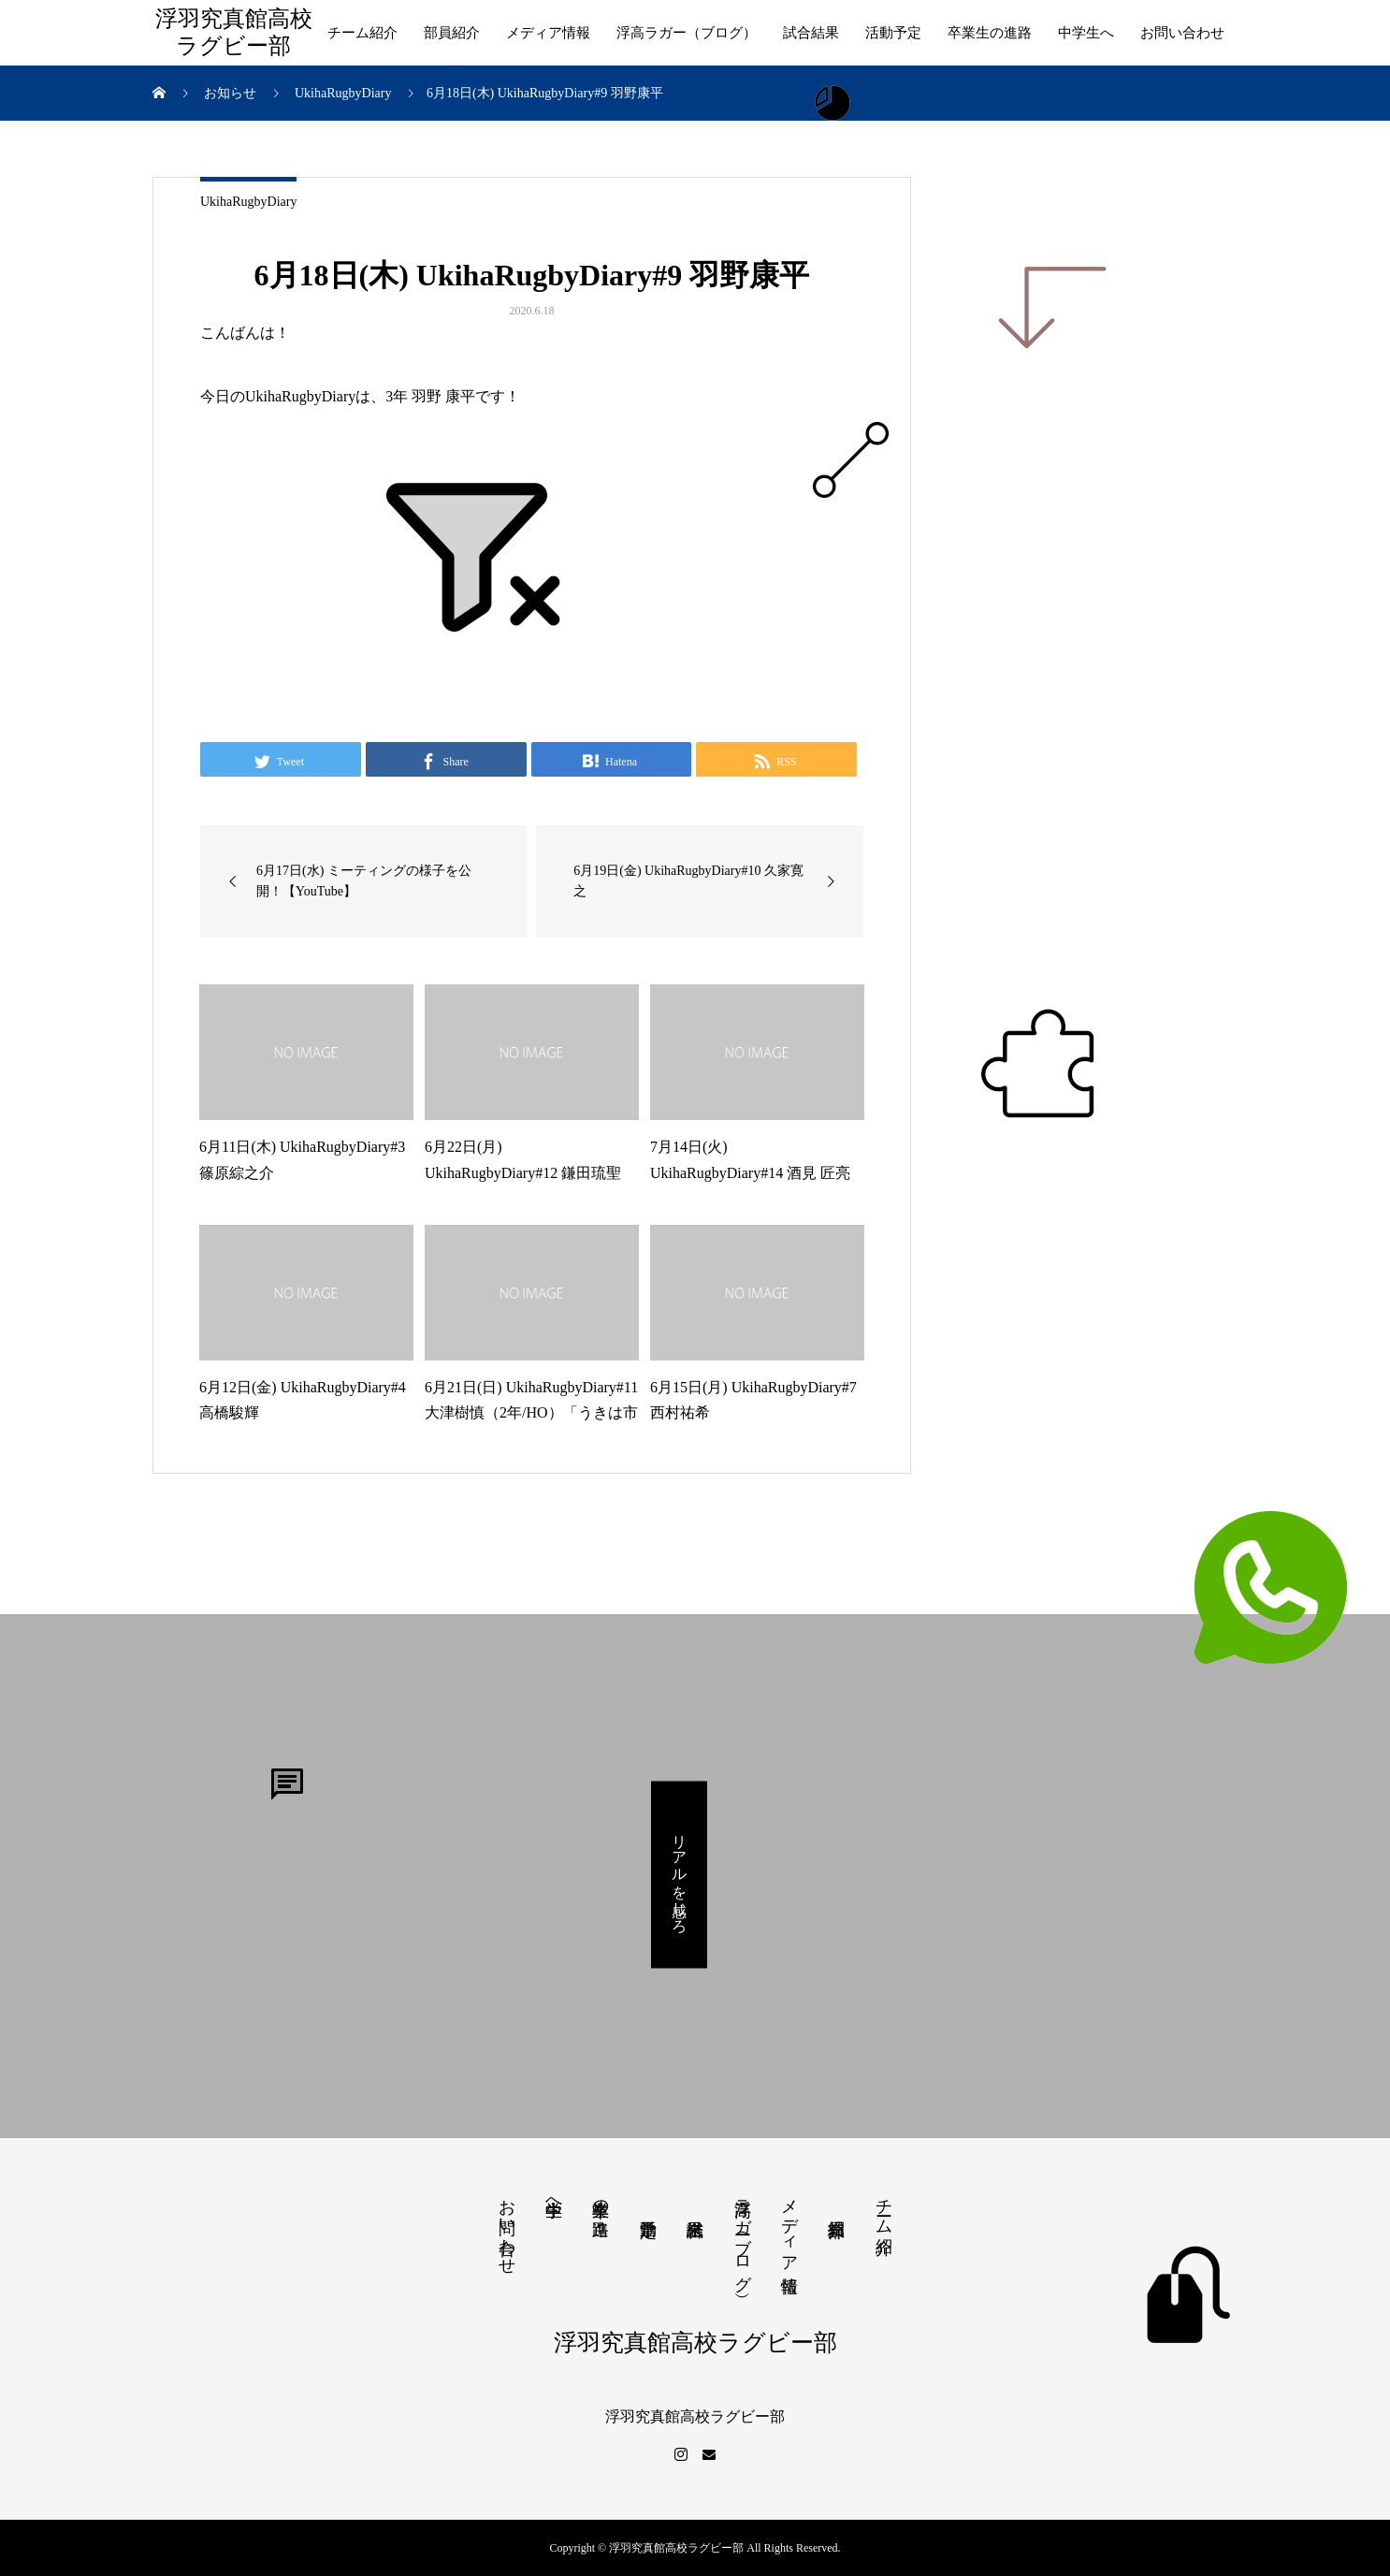 This screenshot has width=1390, height=2576. I want to click on draw a line segment between two points, so click(850, 459).